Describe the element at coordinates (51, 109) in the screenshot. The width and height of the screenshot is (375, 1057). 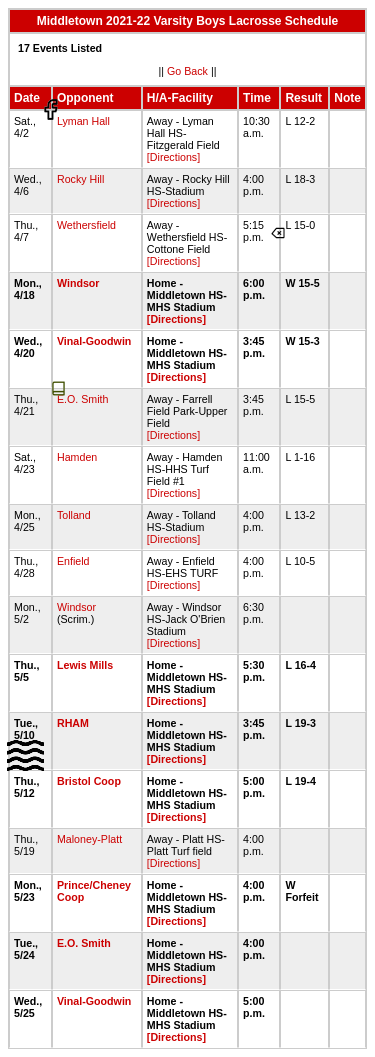
I see `open Facebook app` at that location.